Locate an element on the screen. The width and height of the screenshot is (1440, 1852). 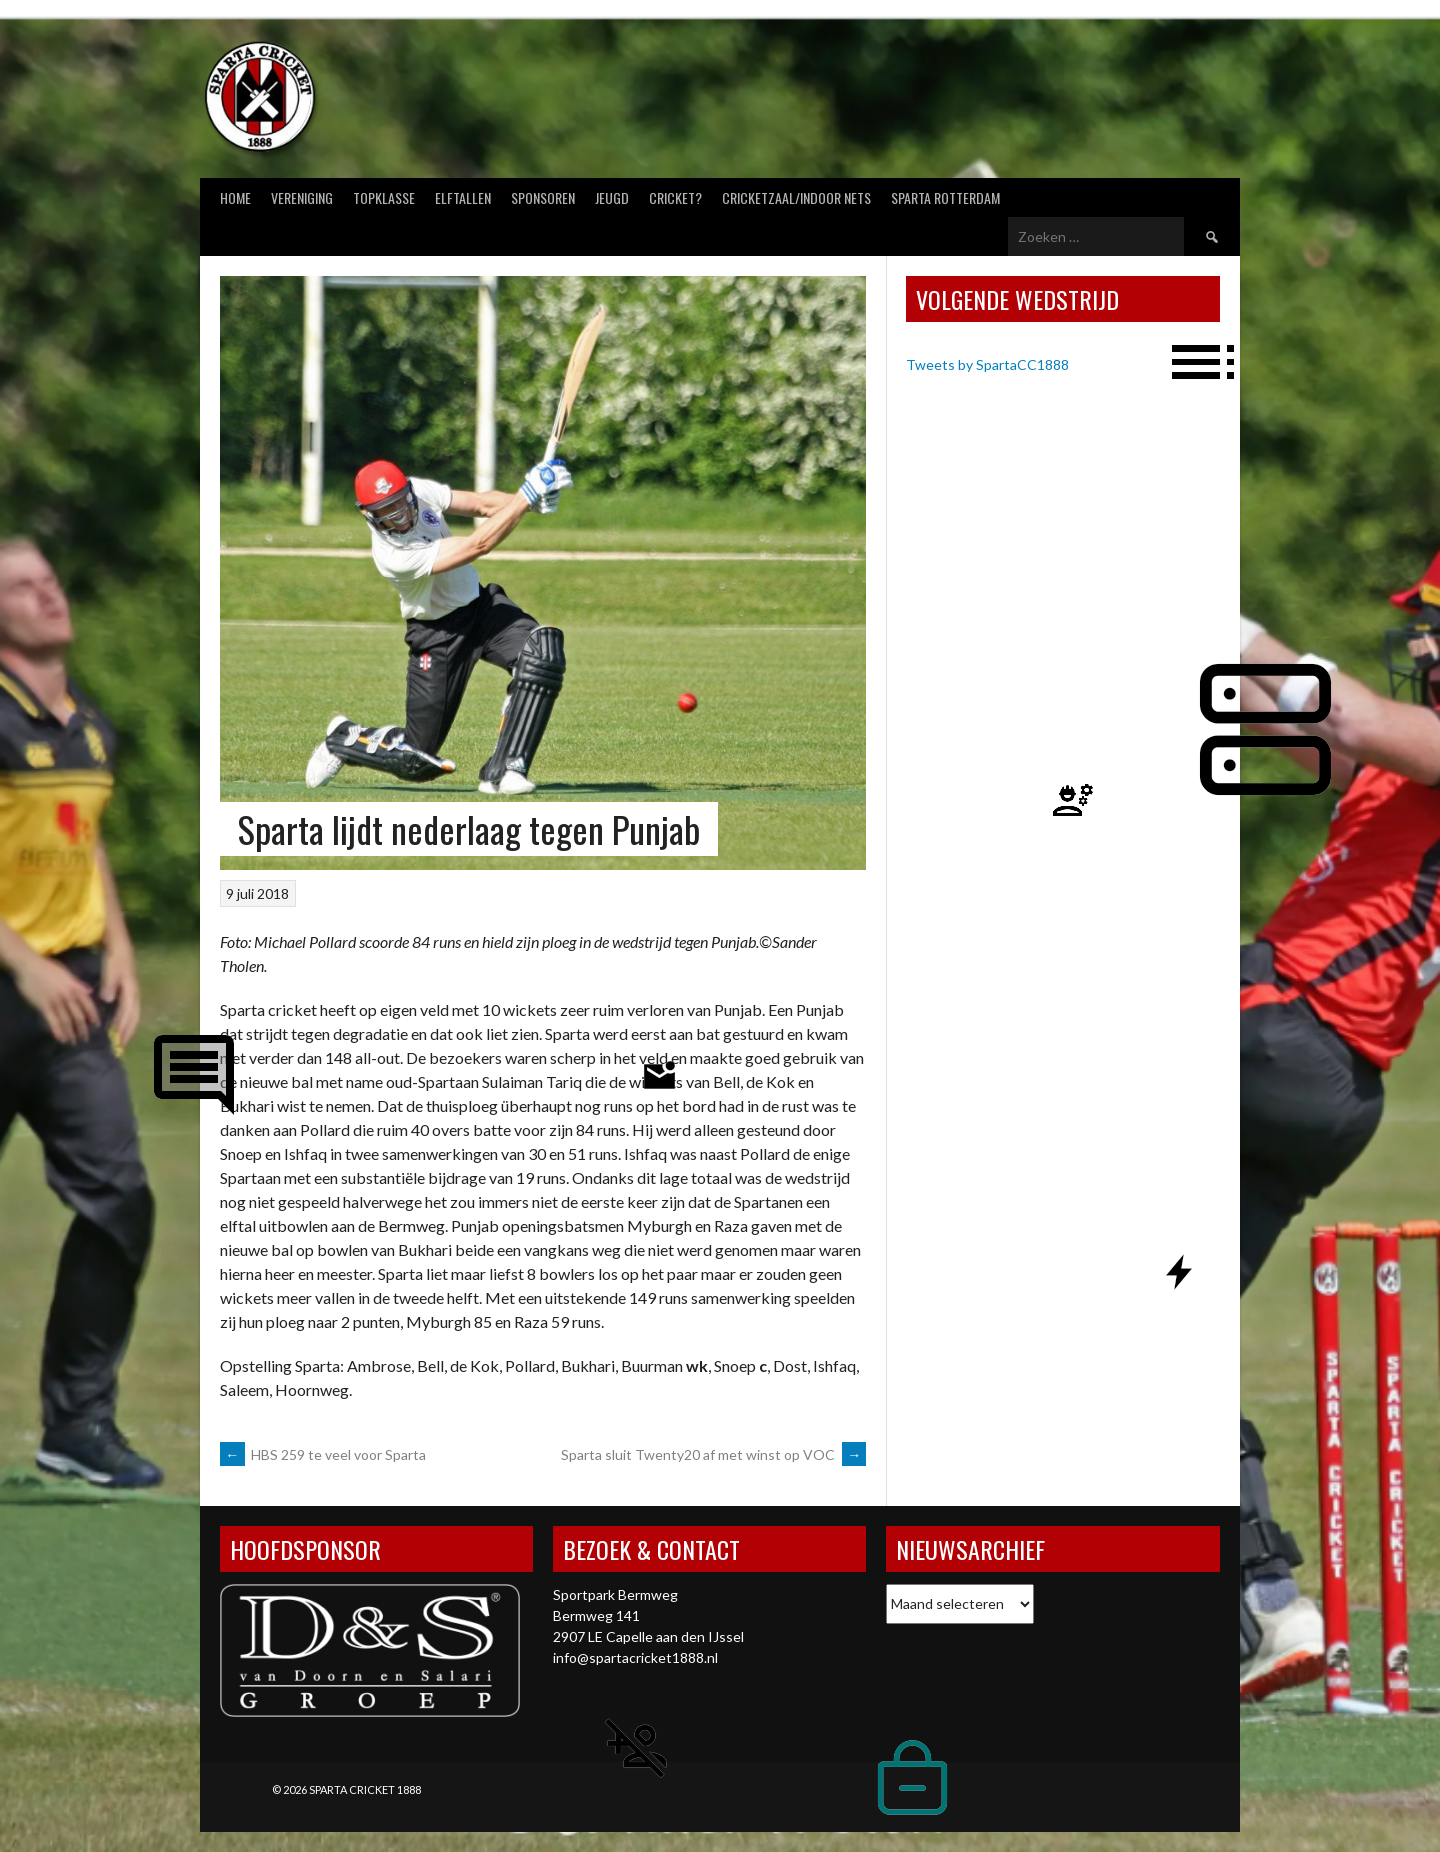
access server settings or status is located at coordinates (1265, 729).